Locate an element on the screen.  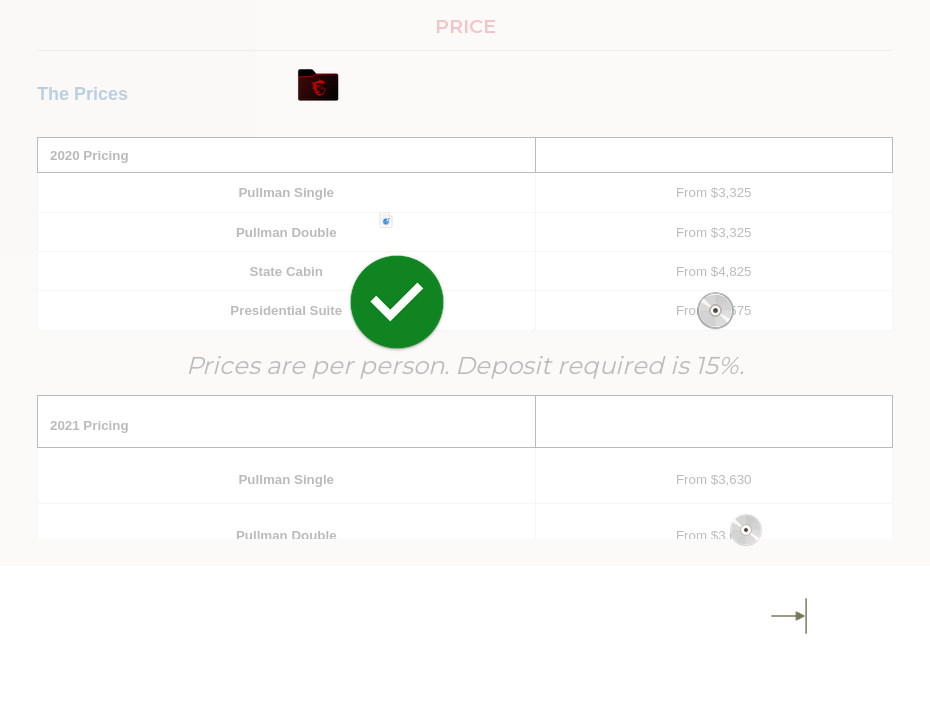
unmount or eject a CD/DVD writer drive is located at coordinates (746, 530).